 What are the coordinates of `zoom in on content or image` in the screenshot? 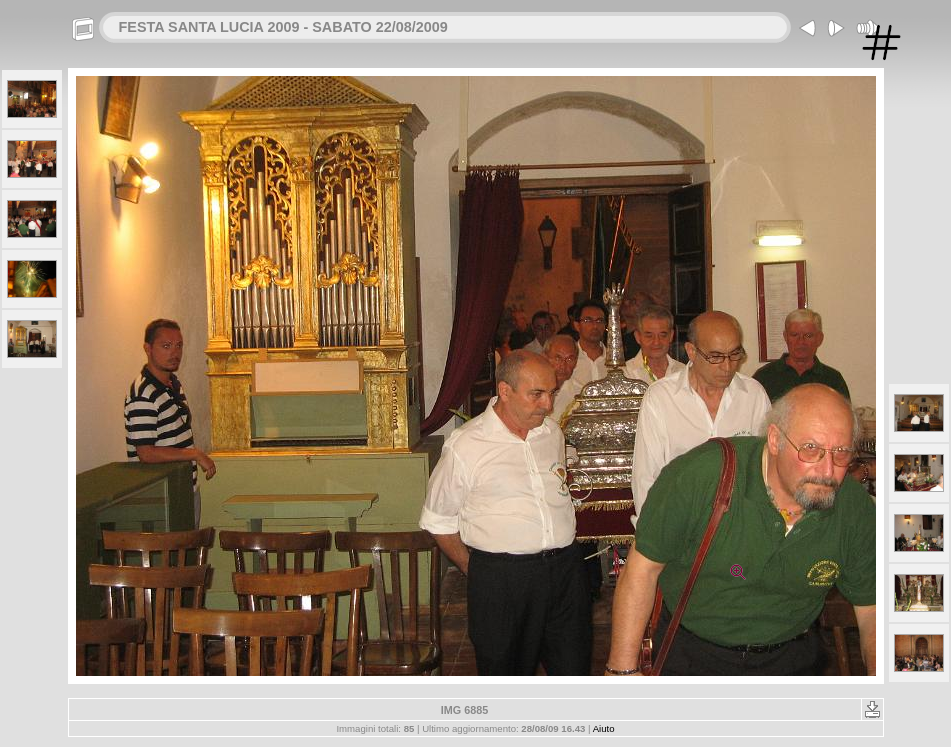 It's located at (738, 572).